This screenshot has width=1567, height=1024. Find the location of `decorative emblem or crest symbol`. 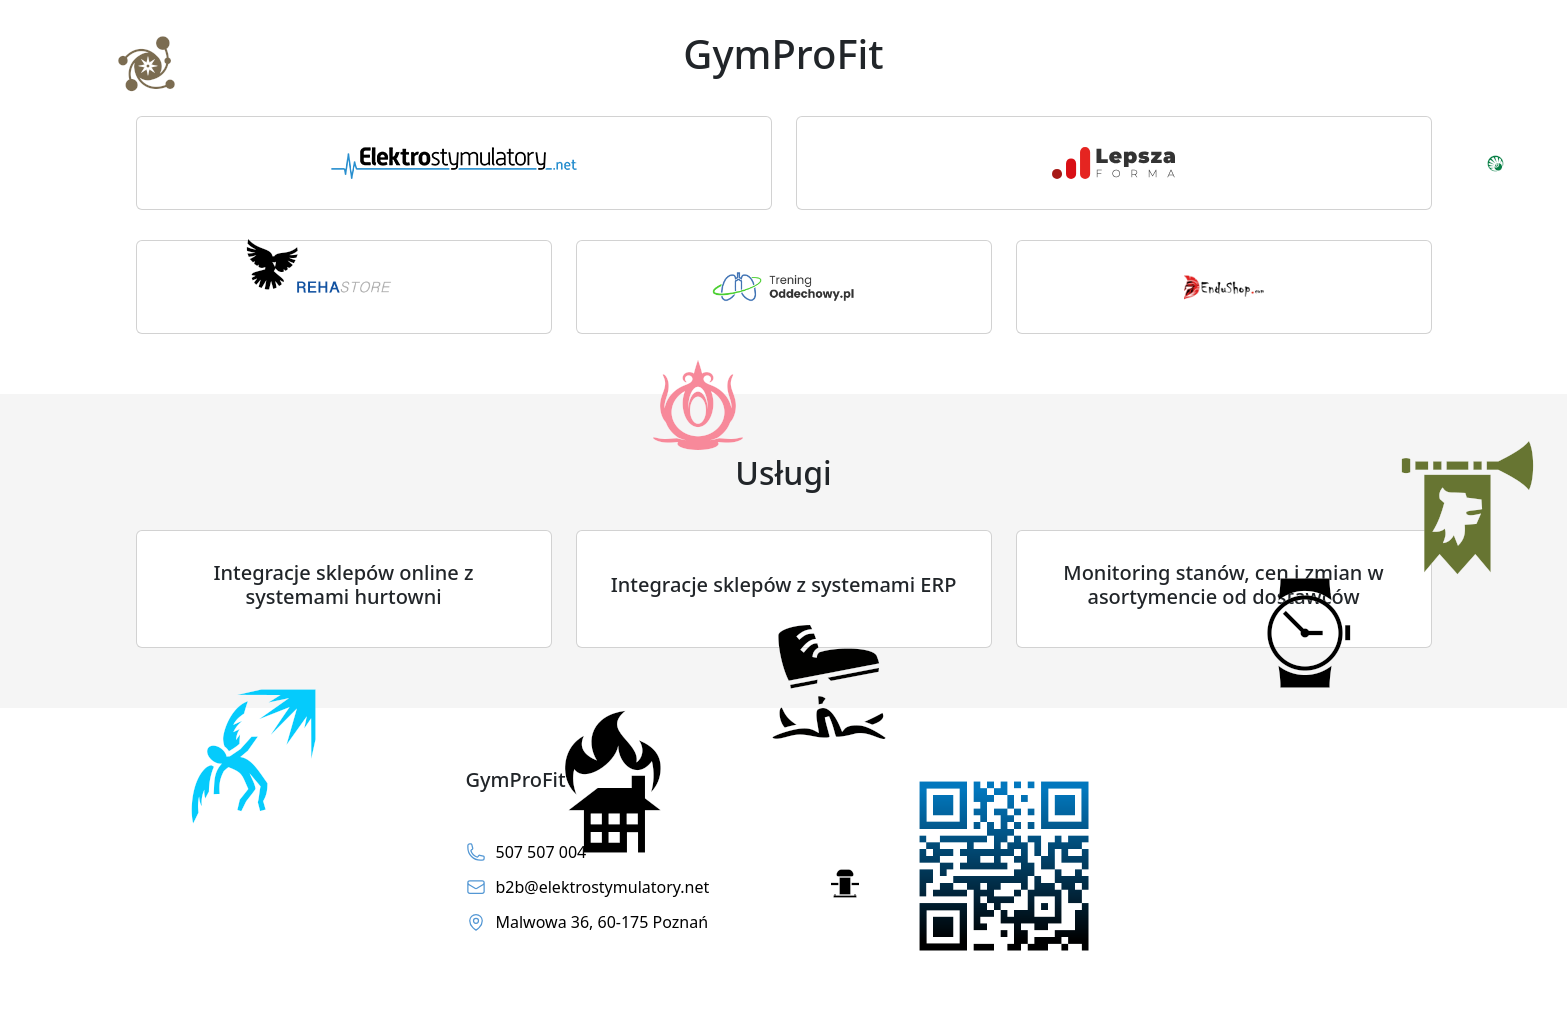

decorative emblem or crest symbol is located at coordinates (698, 405).